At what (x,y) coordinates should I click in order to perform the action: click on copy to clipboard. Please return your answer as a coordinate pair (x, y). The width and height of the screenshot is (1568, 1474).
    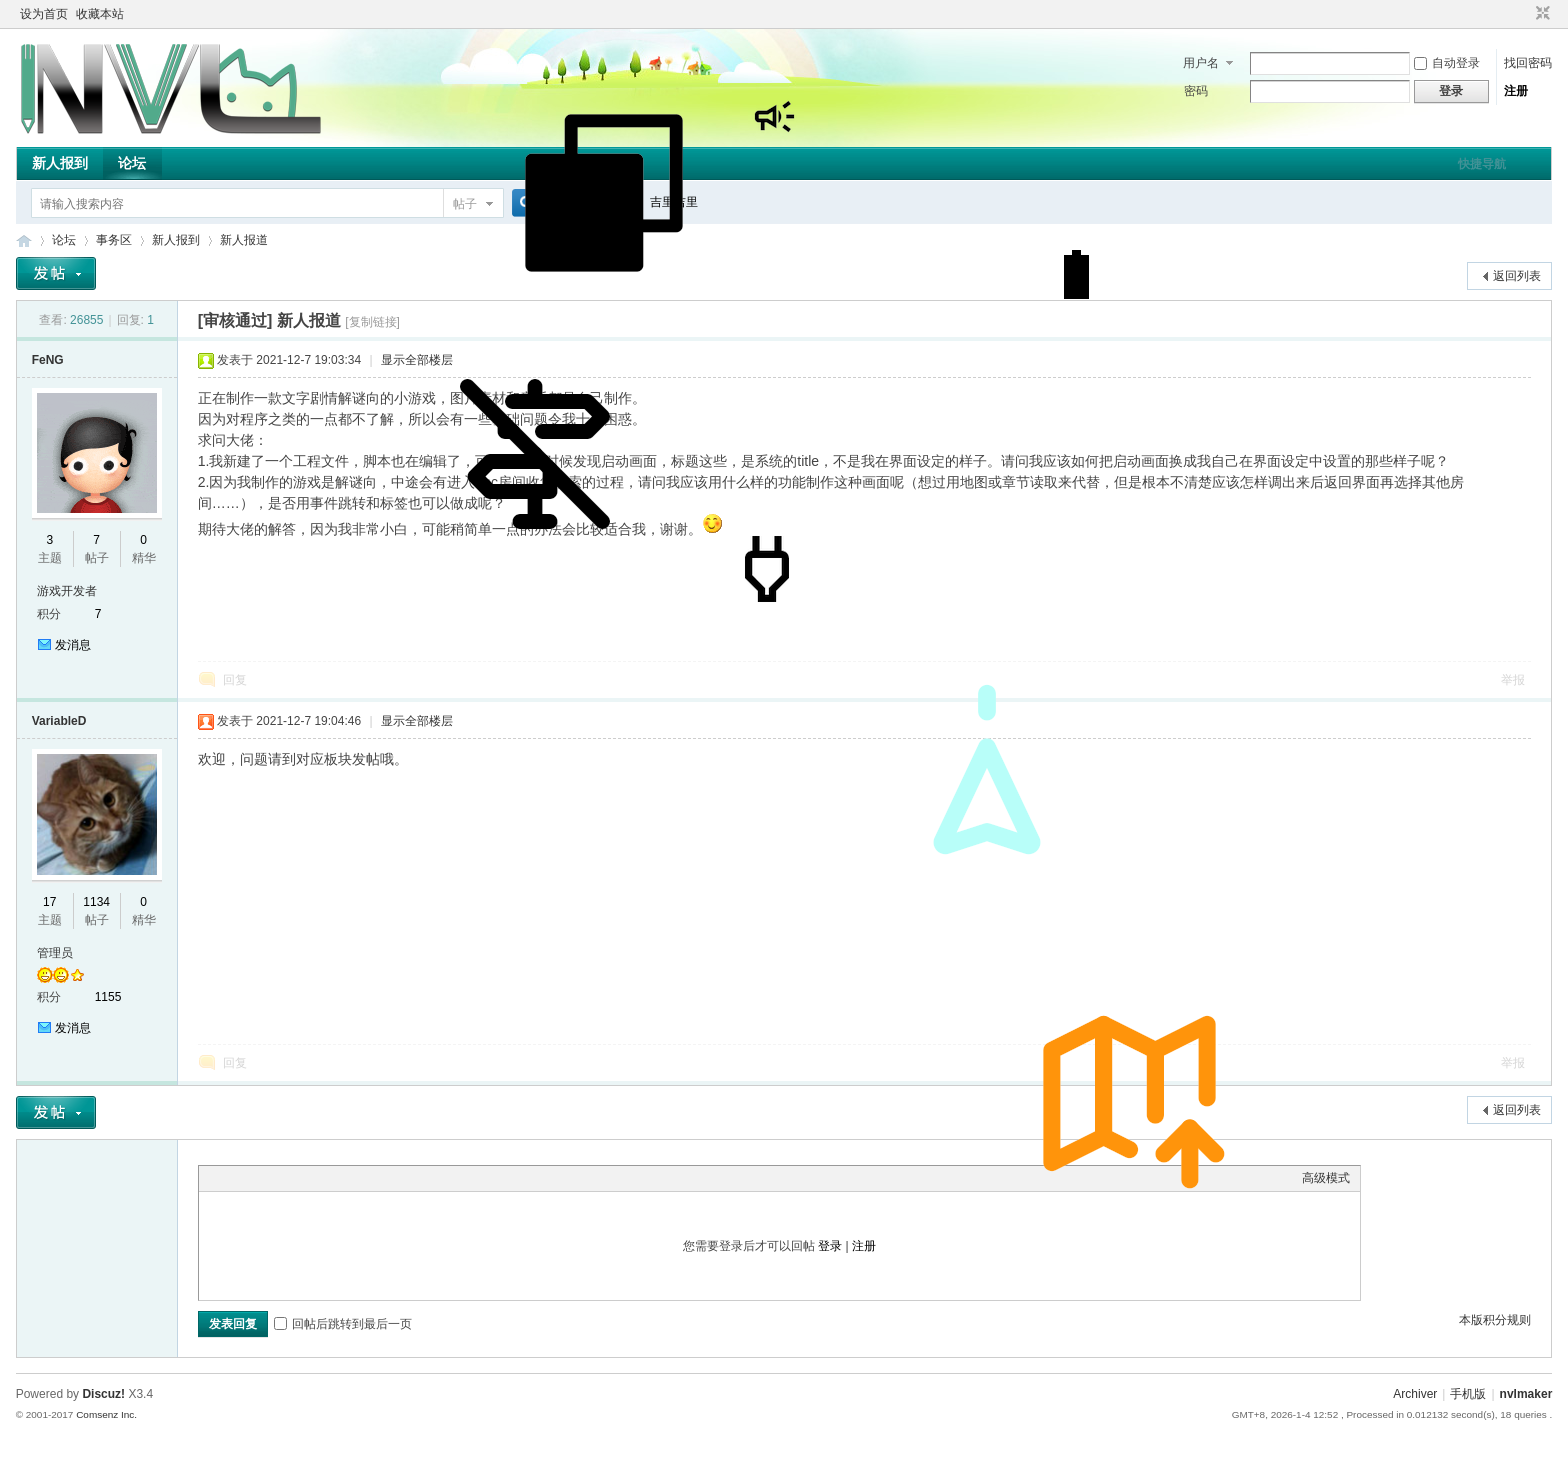
    Looking at the image, I should click on (604, 193).